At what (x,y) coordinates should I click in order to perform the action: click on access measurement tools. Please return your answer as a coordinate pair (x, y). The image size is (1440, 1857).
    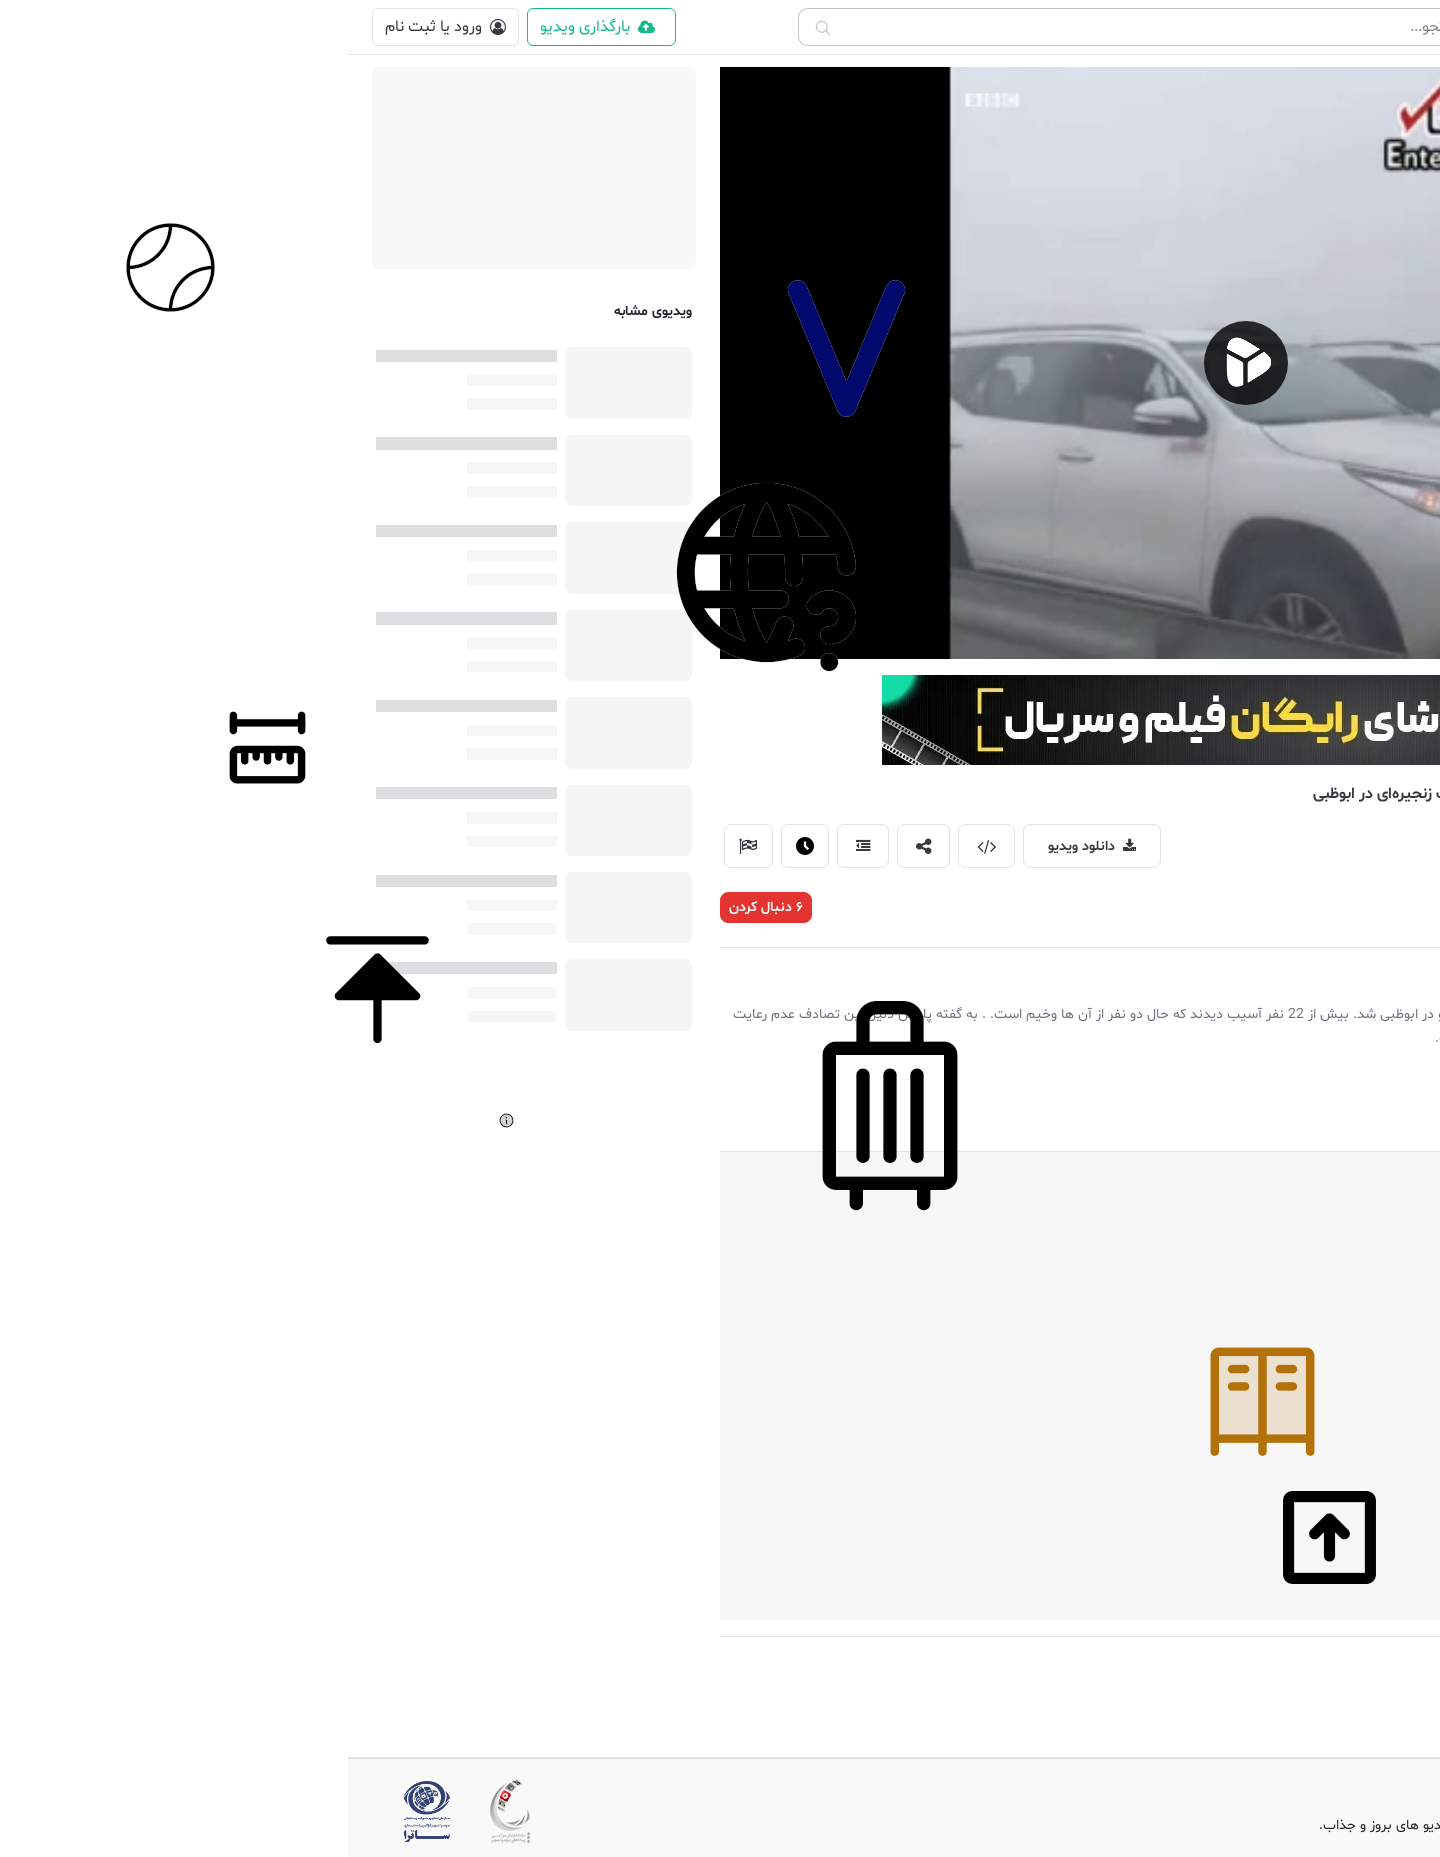
    Looking at the image, I should click on (267, 749).